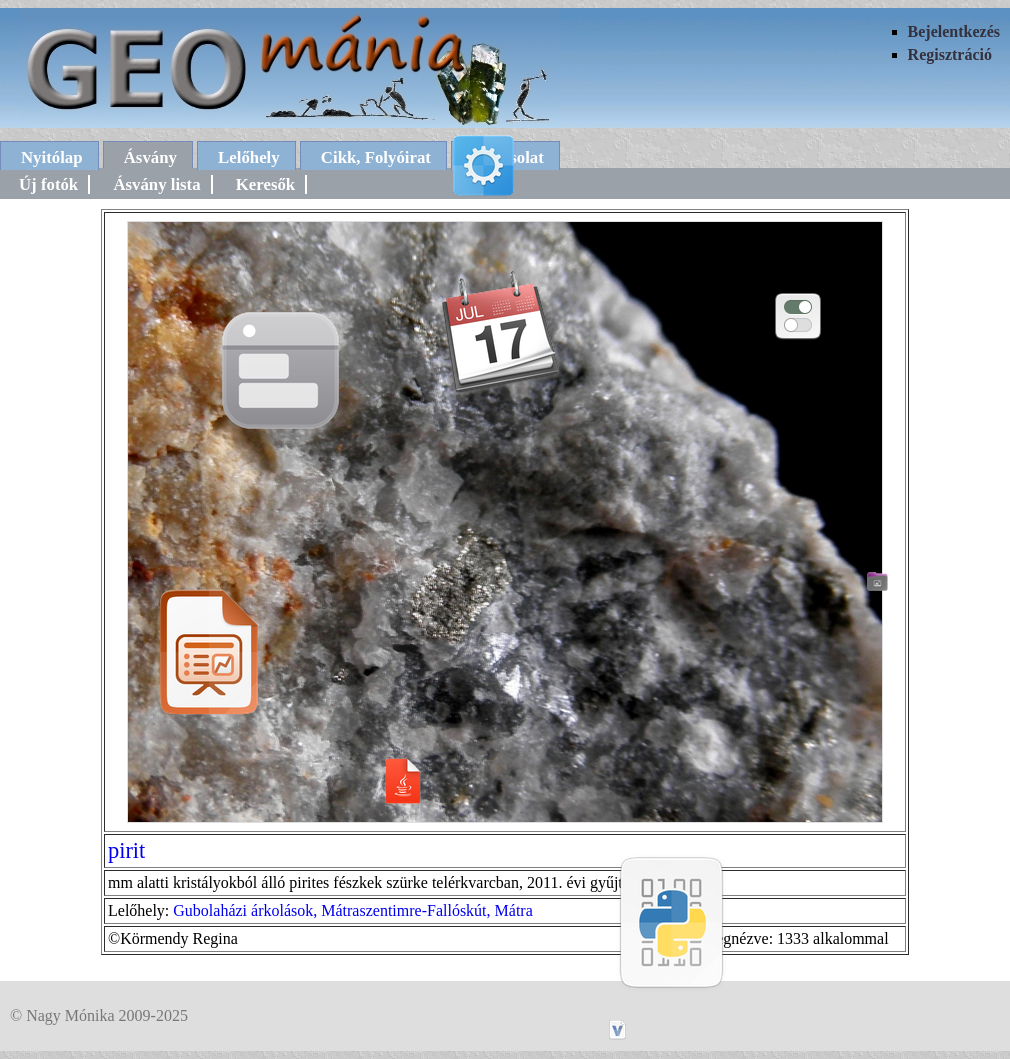  Describe the element at coordinates (483, 165) in the screenshot. I see `windows executable file type indicator` at that location.